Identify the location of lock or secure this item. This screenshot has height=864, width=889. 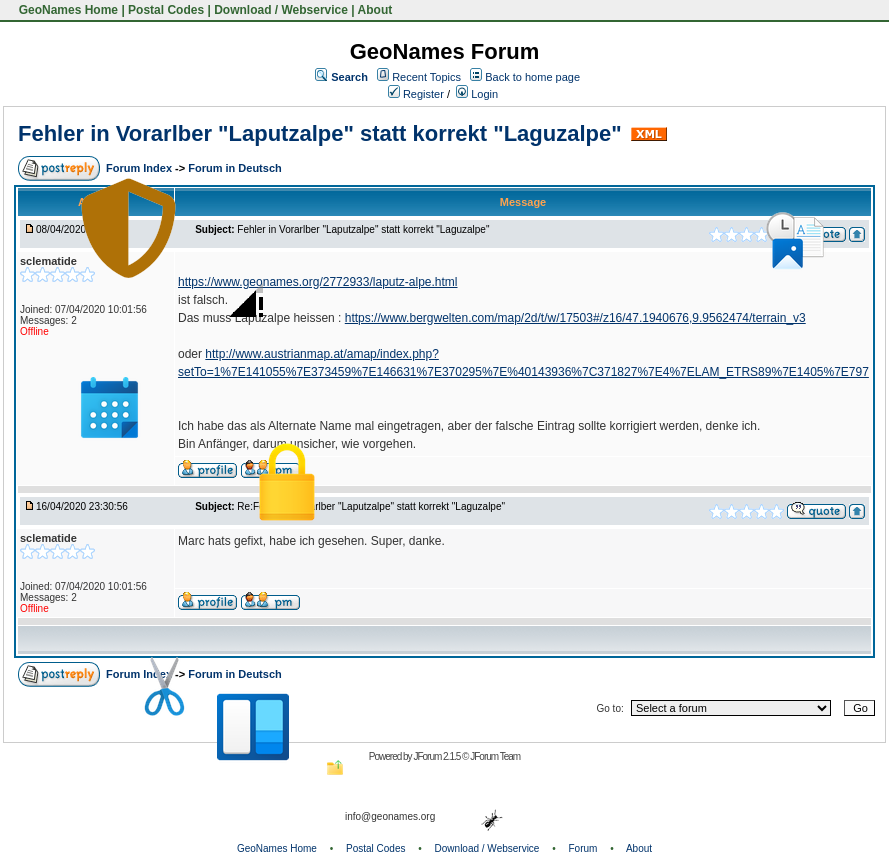
(287, 482).